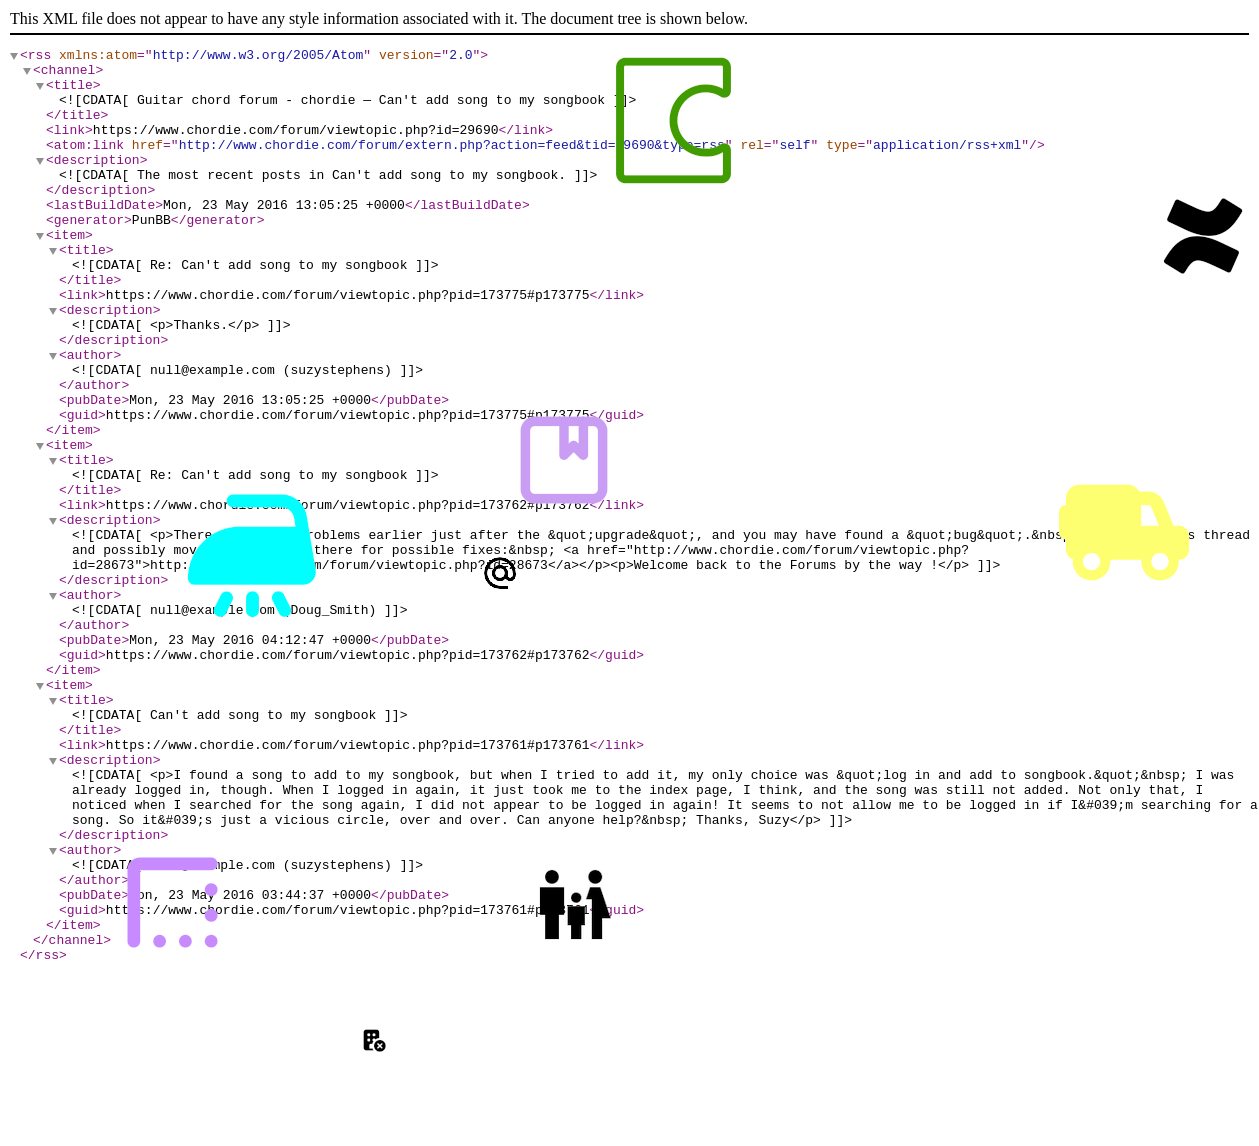  What do you see at coordinates (574, 904) in the screenshot?
I see `indicates family restroom facility nearby` at bounding box center [574, 904].